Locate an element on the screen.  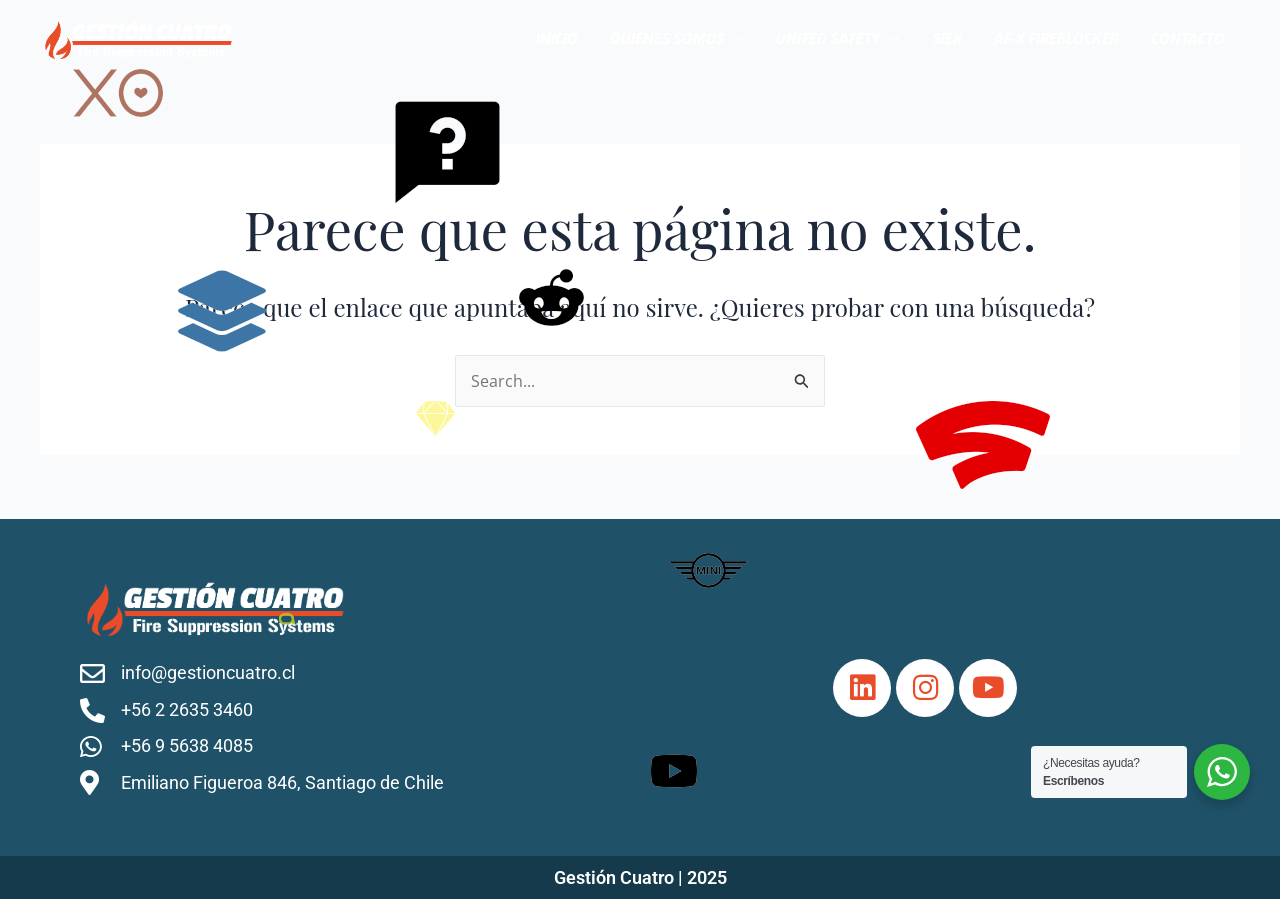
google stadia gaming service logo is located at coordinates (983, 445).